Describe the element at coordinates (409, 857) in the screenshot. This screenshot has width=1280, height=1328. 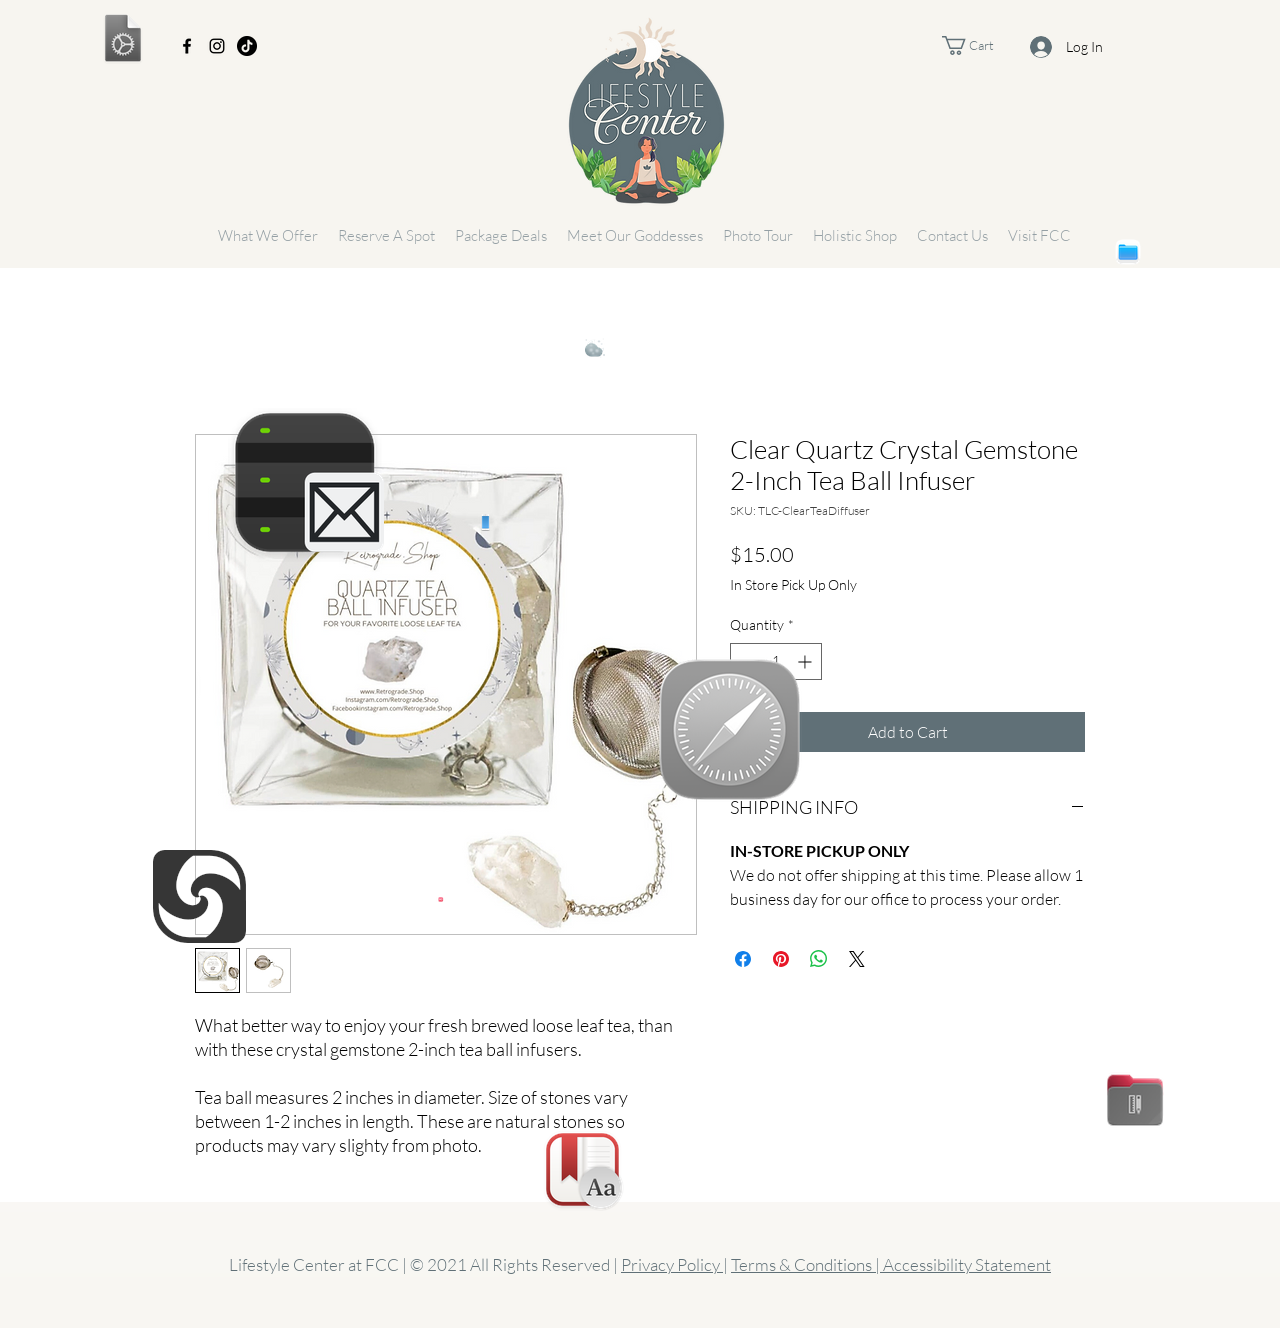
I see `open sound and audio preferences` at that location.